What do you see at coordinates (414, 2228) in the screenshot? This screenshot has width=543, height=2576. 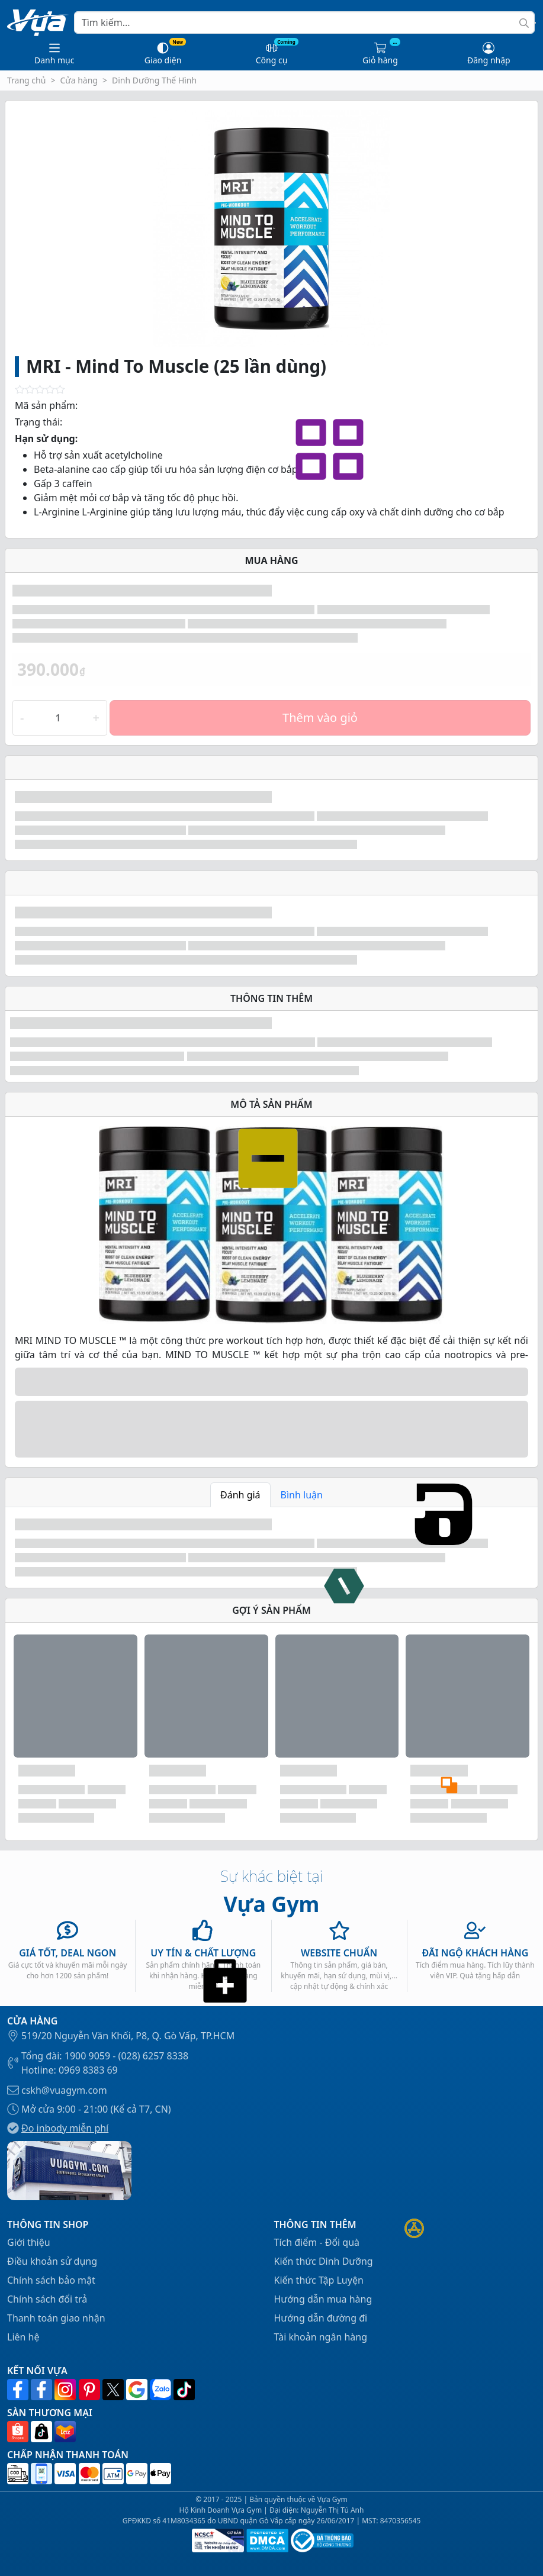 I see `open the App Store` at bounding box center [414, 2228].